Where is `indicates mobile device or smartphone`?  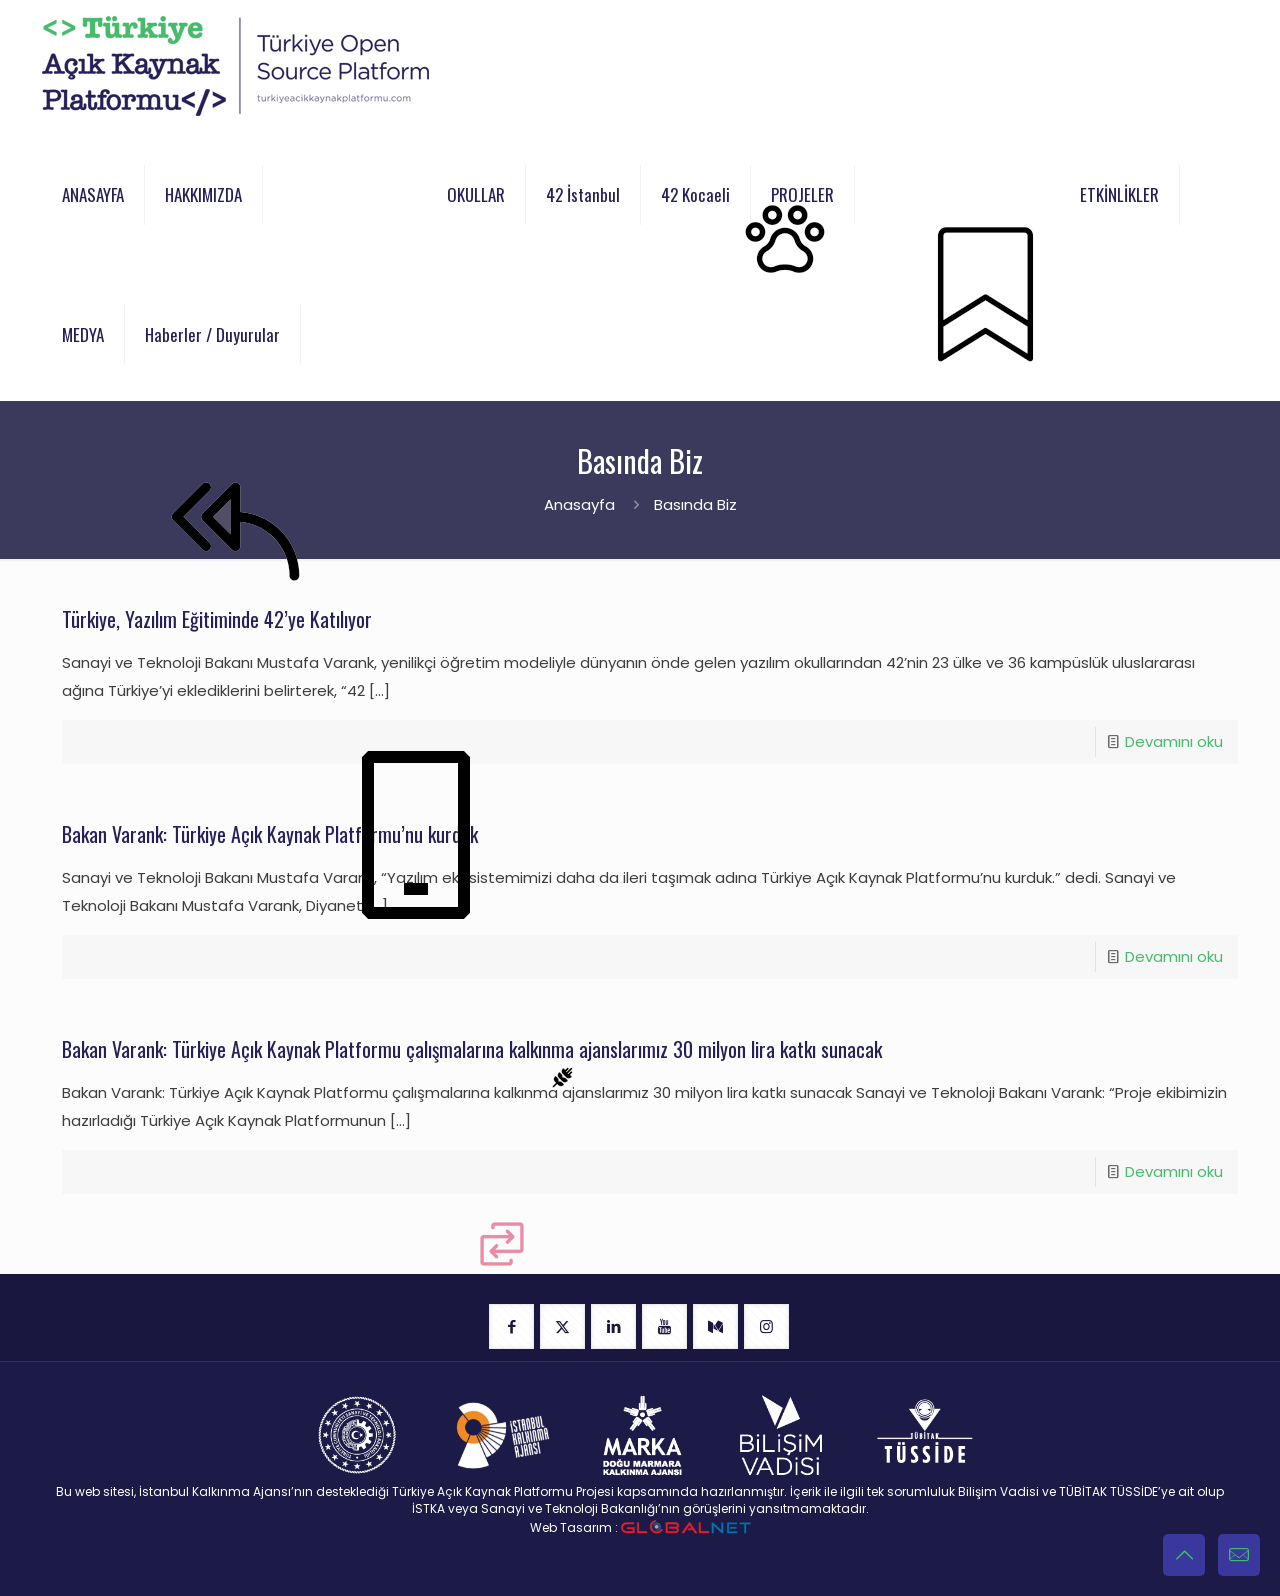
indicates mobile device or smartphone is located at coordinates (410, 835).